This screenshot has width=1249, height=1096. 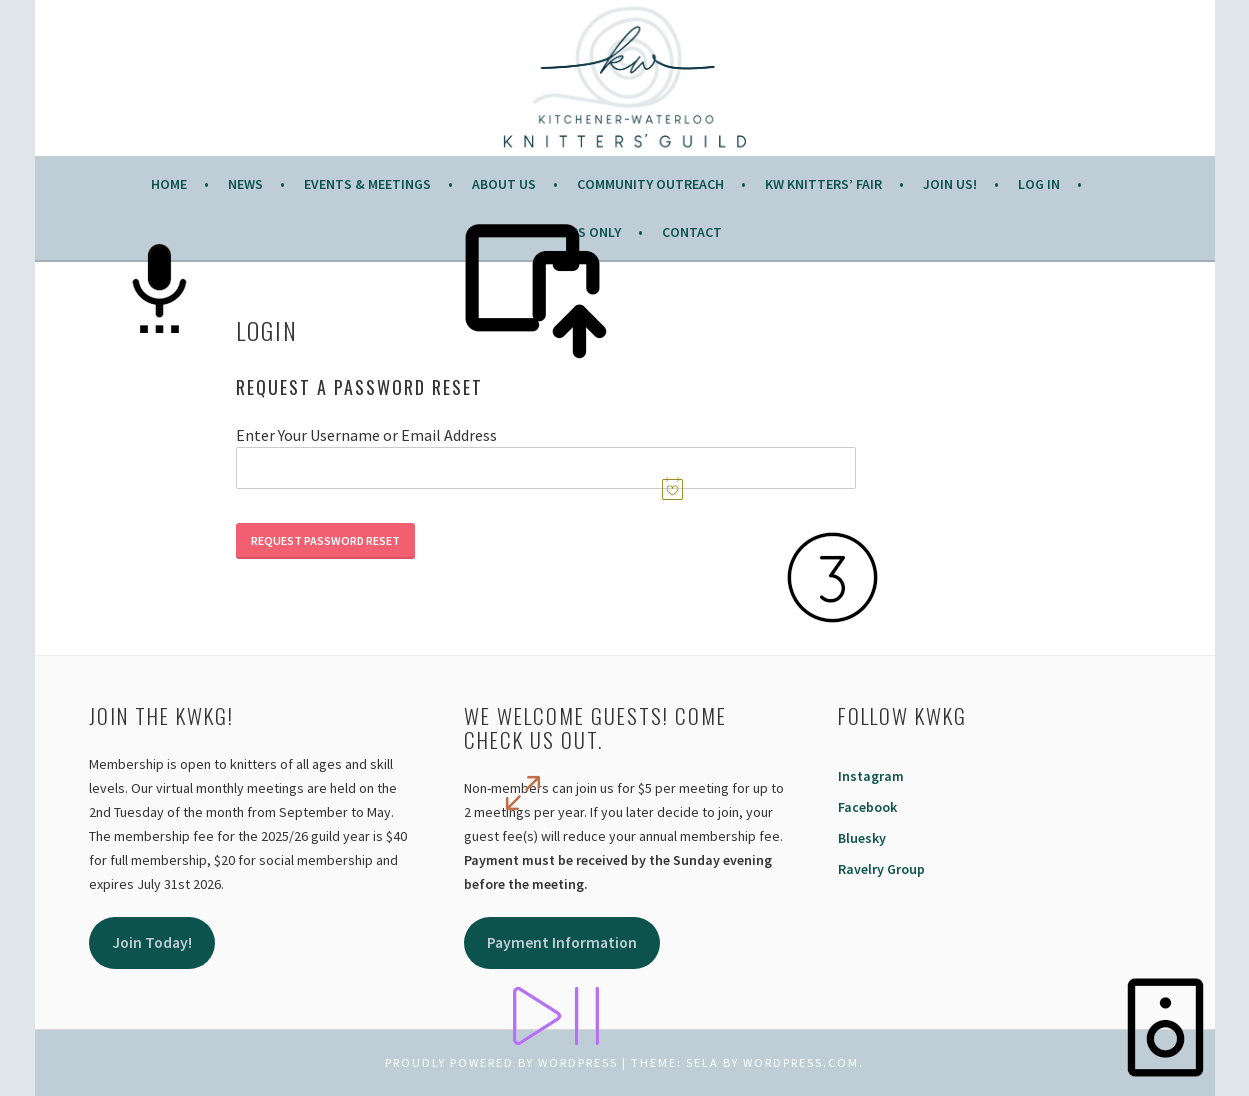 I want to click on maximize window to full screen, so click(x=523, y=793).